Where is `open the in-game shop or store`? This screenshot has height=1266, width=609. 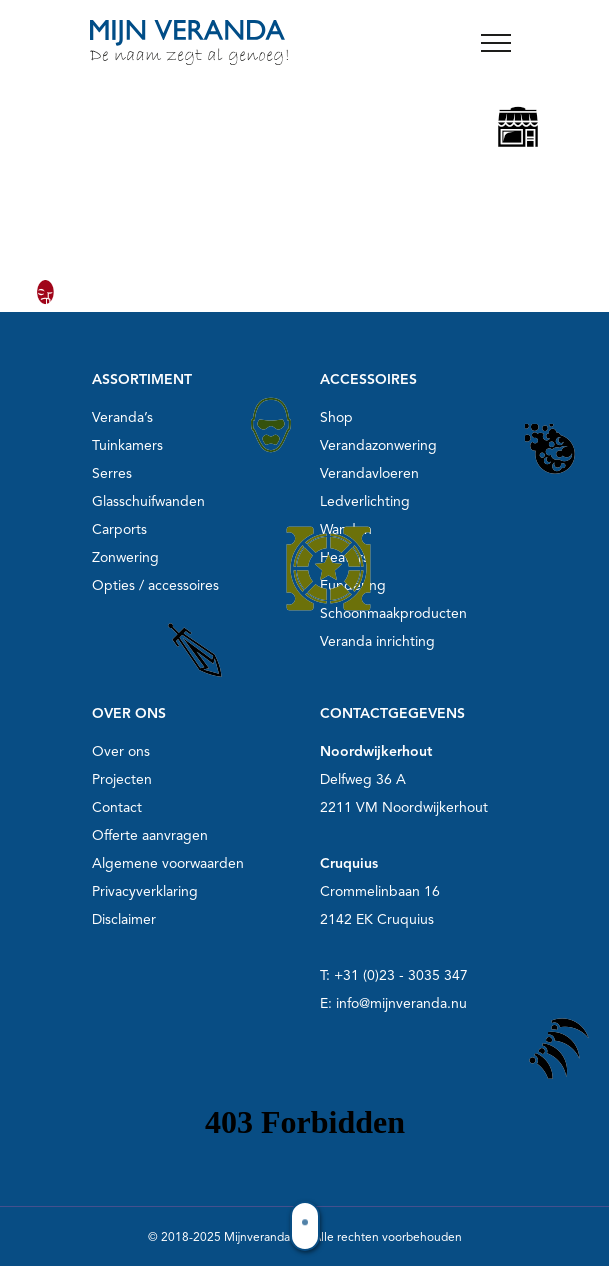
open the in-game shop or store is located at coordinates (518, 127).